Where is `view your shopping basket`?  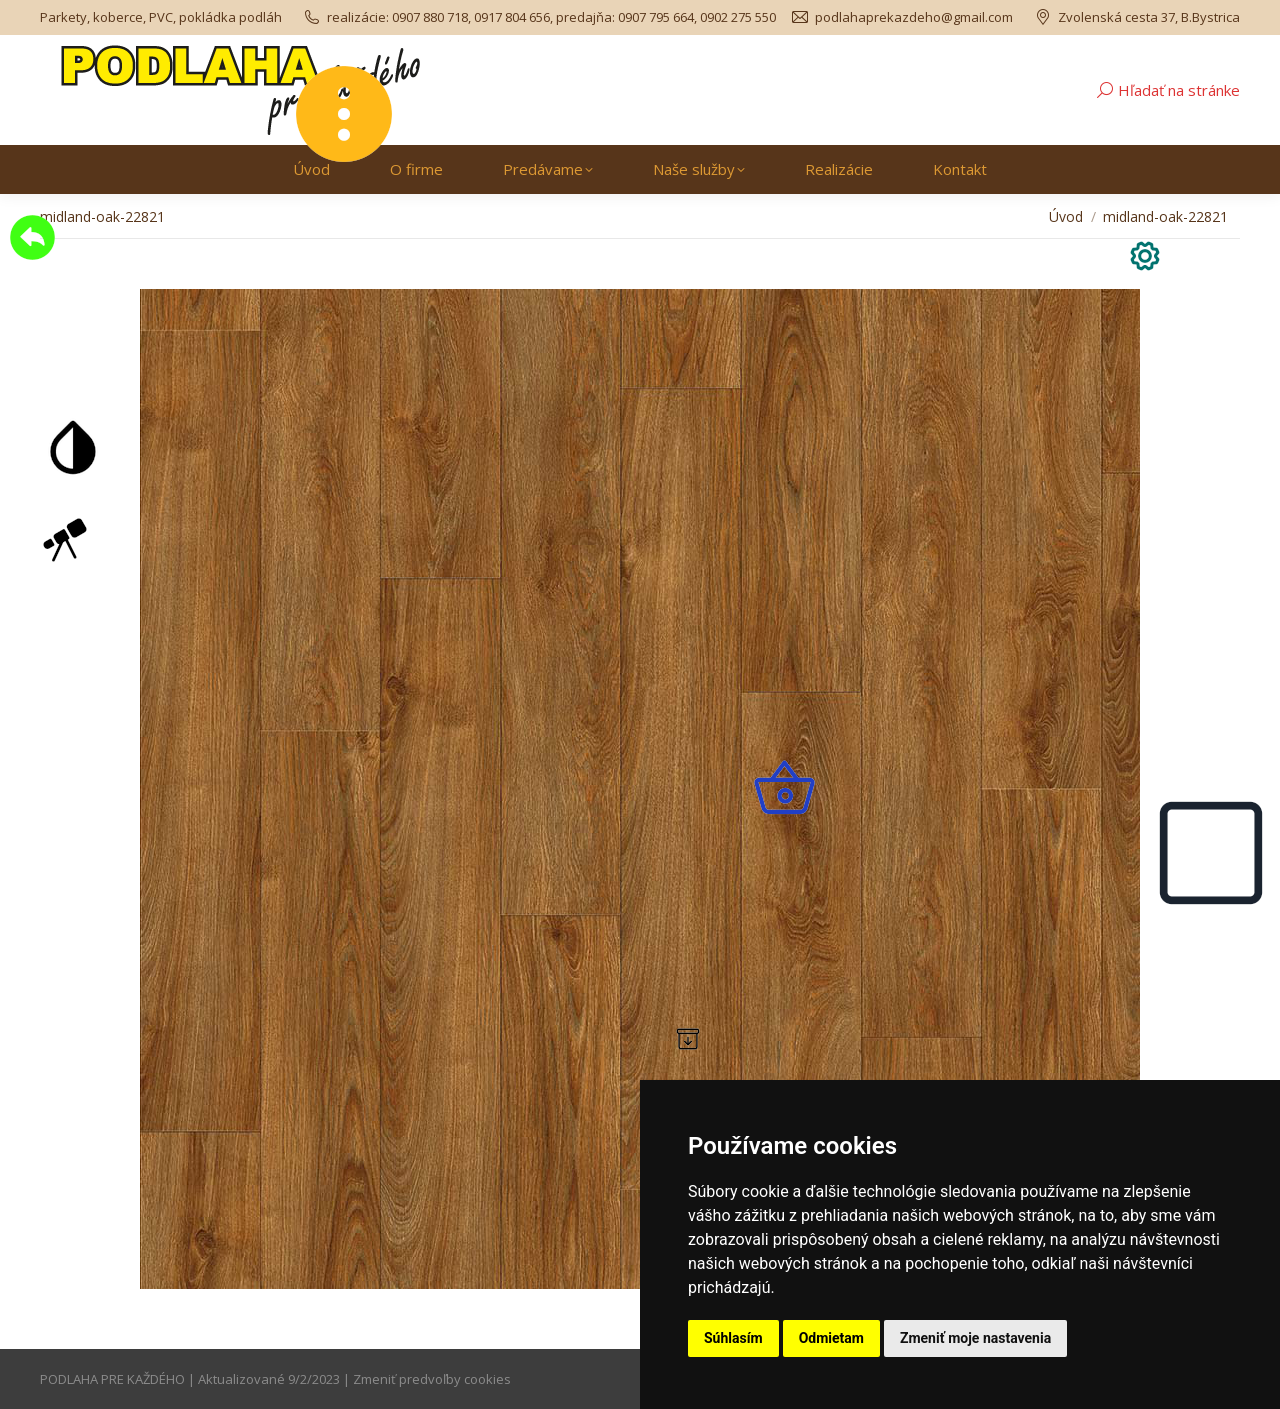 view your shopping basket is located at coordinates (784, 788).